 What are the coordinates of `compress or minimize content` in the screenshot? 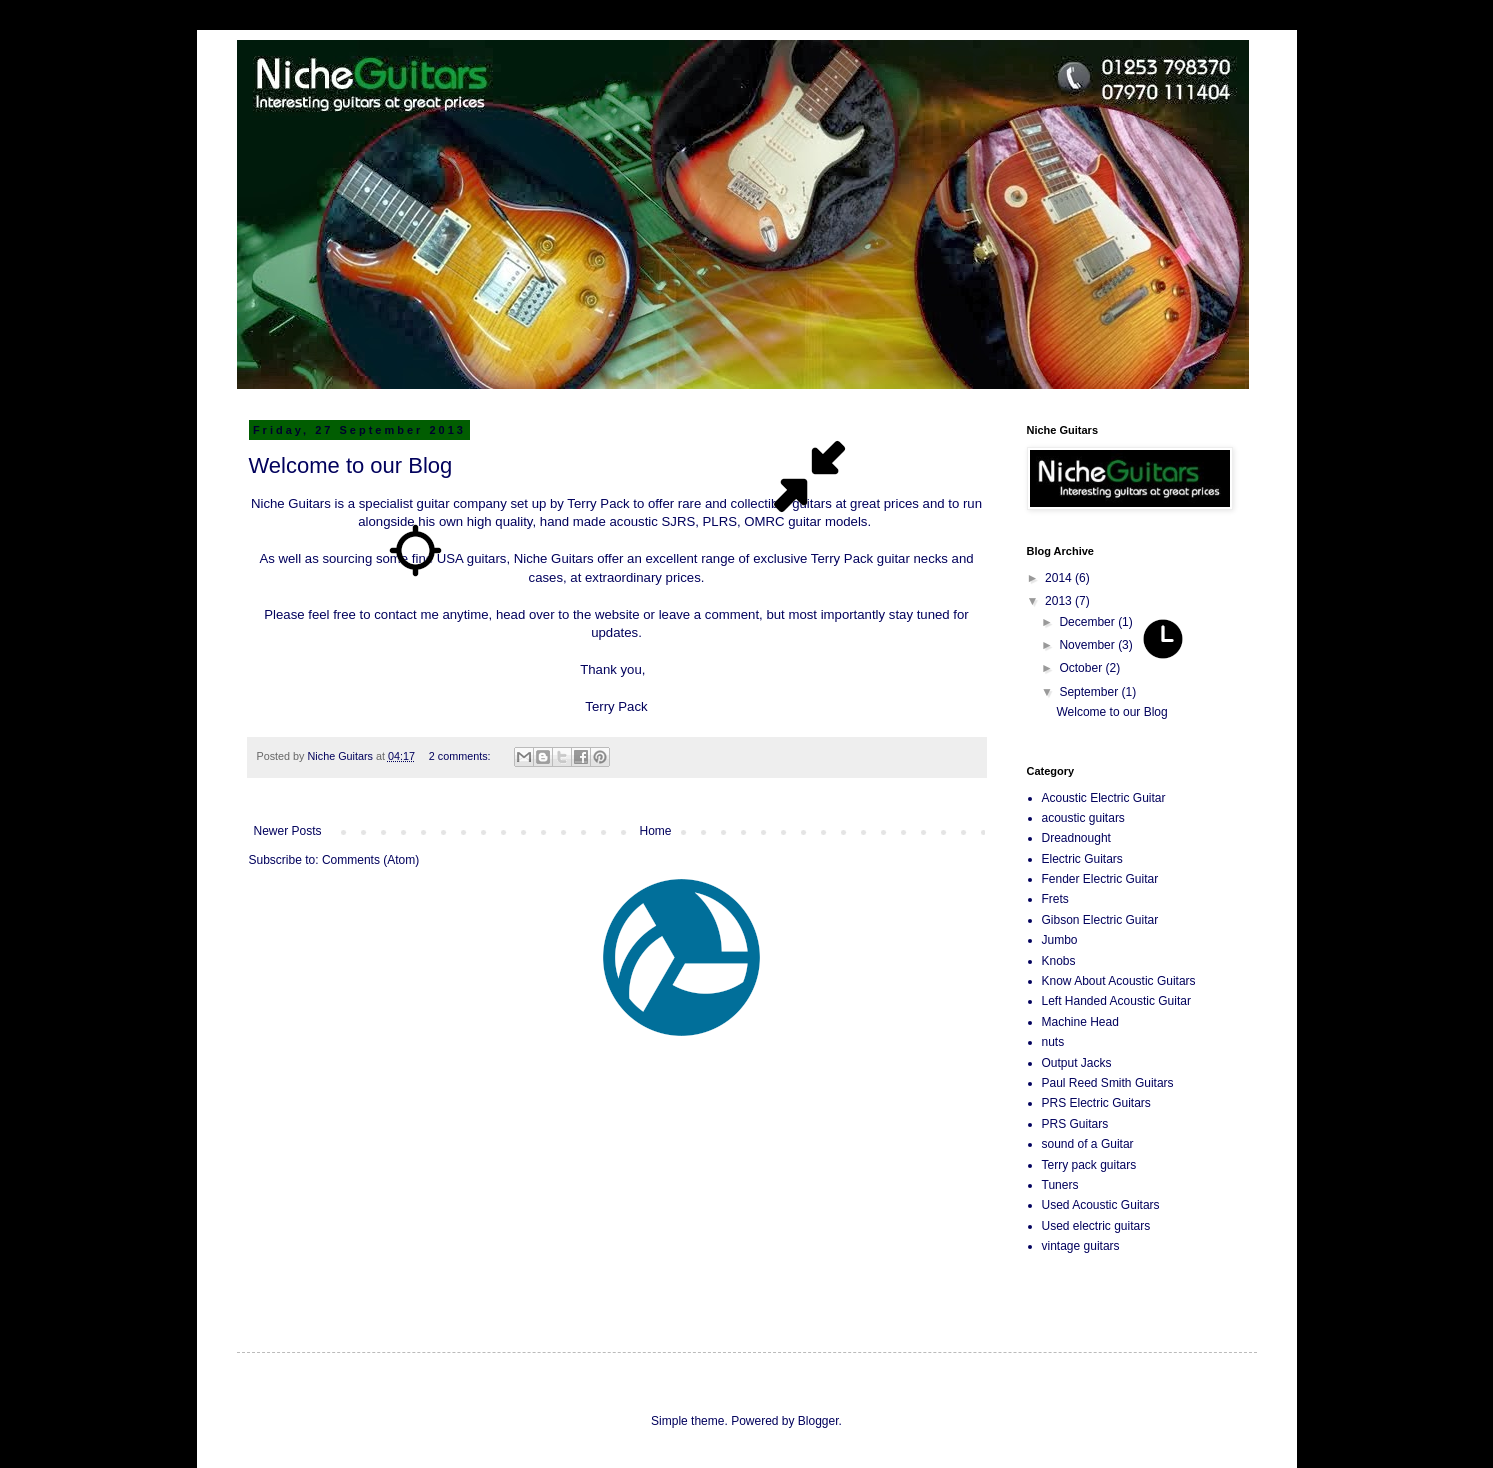 It's located at (809, 476).